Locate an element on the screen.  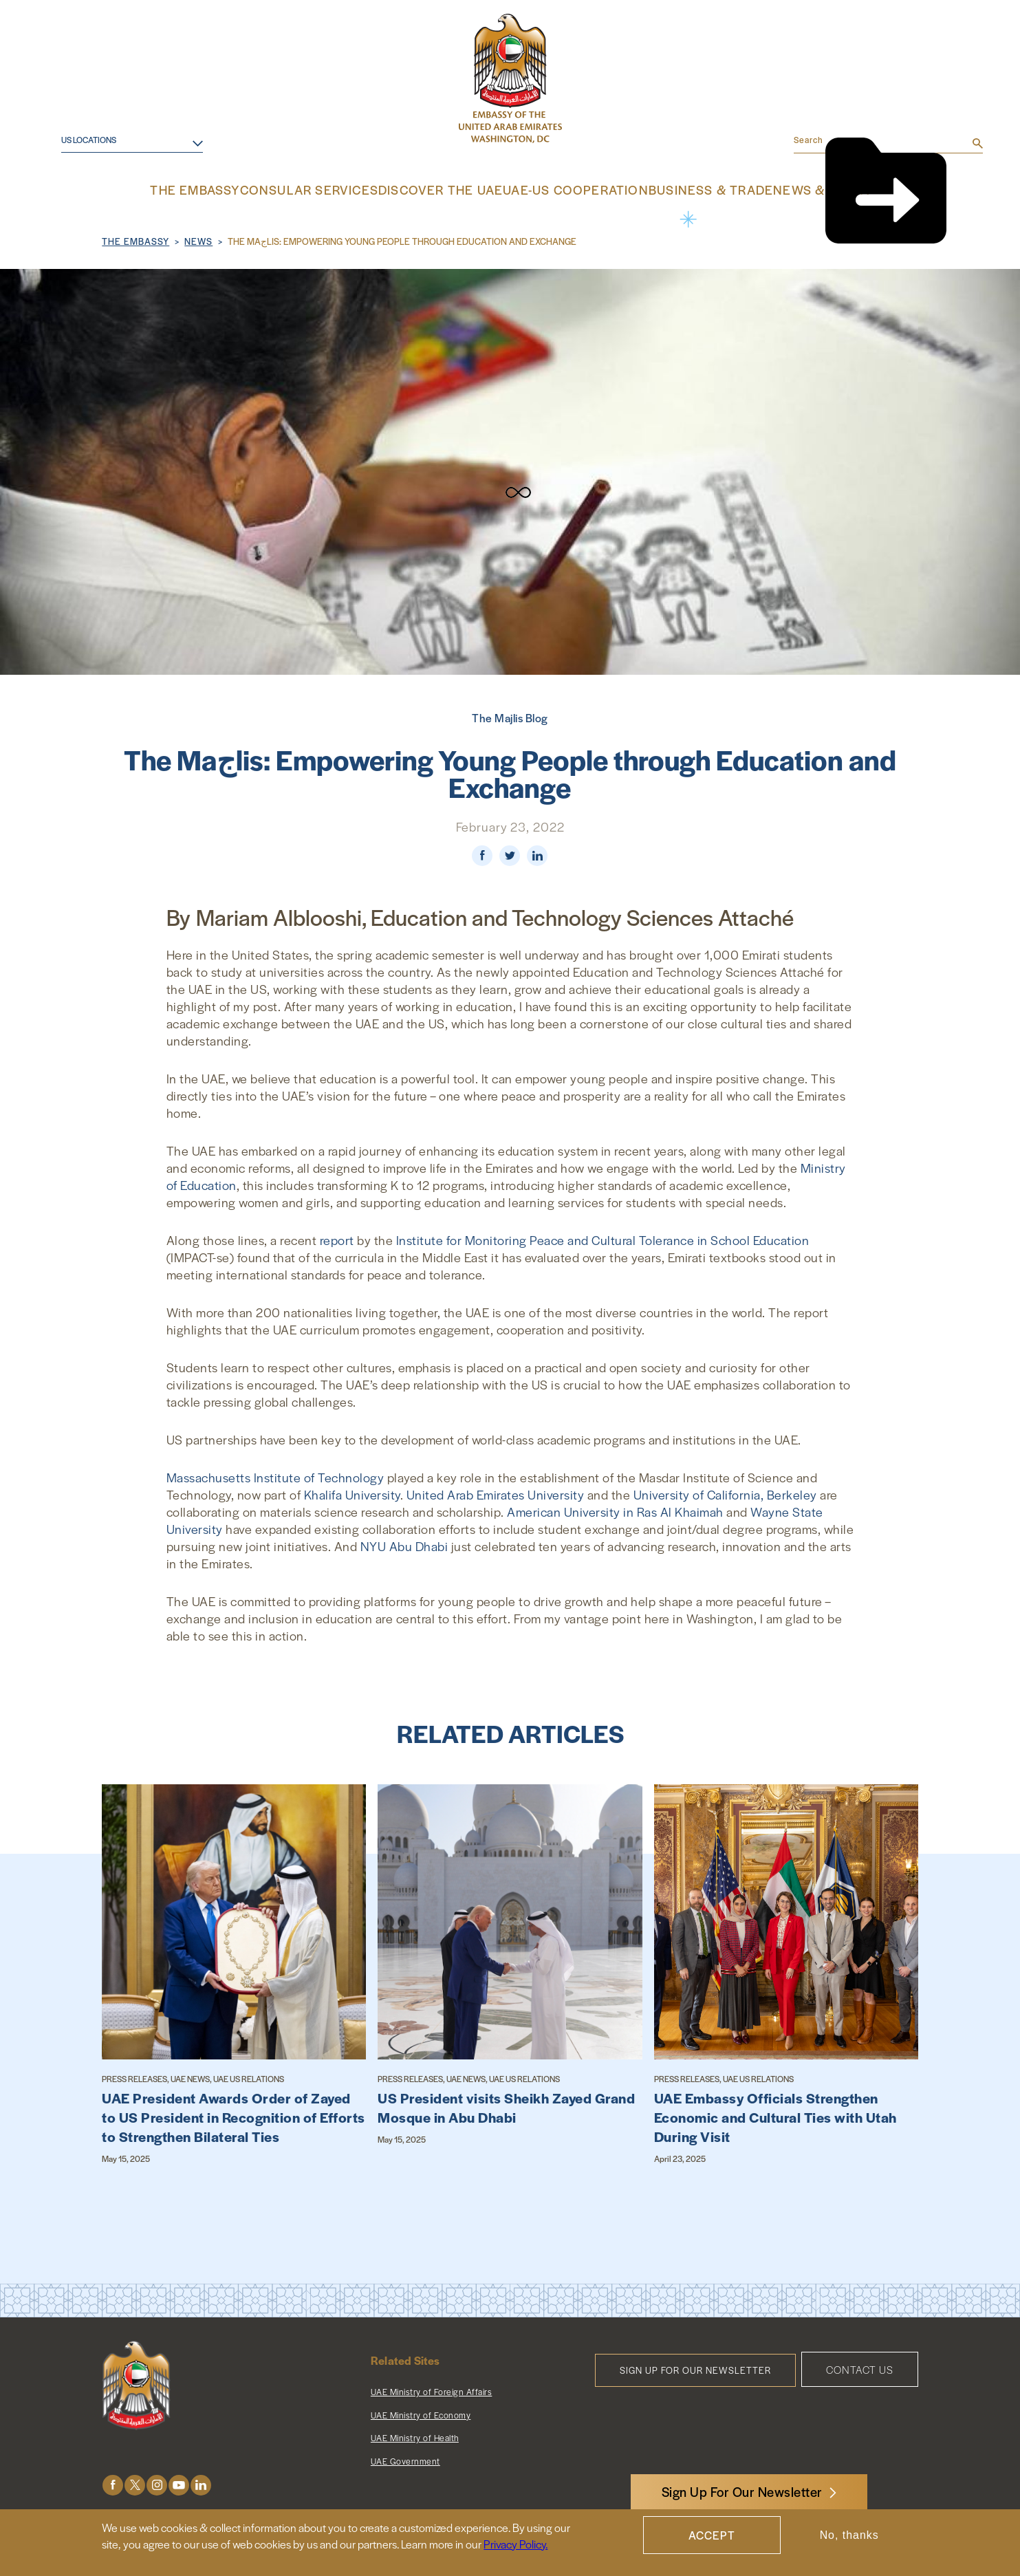
indicates unlimited or infinite quantity is located at coordinates (518, 492).